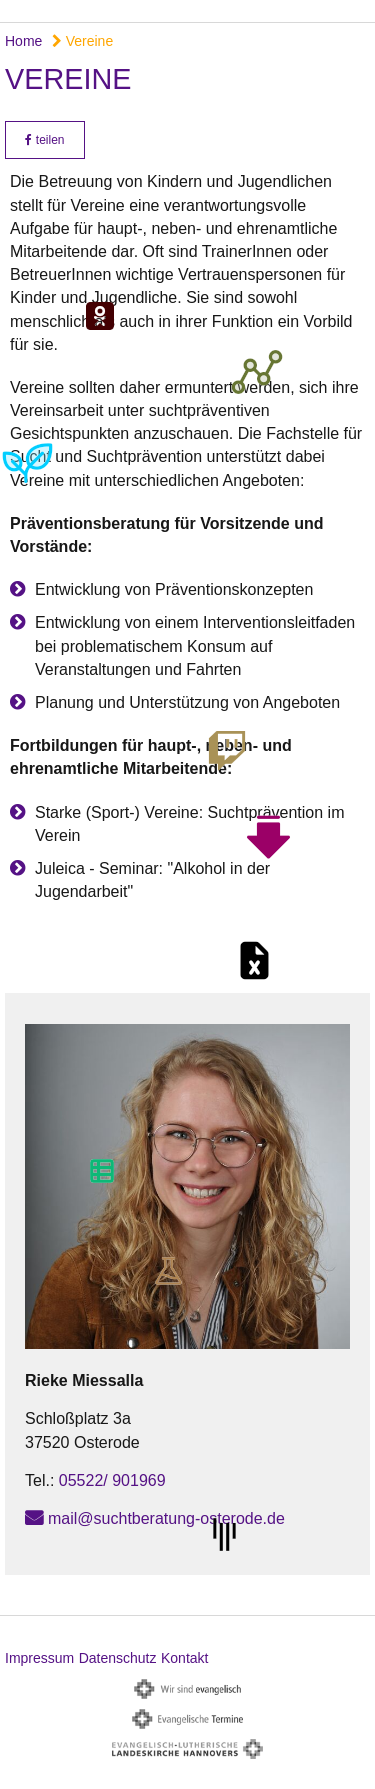 The height and width of the screenshot is (1789, 375). I want to click on open or view an excel spreadsheet, so click(254, 960).